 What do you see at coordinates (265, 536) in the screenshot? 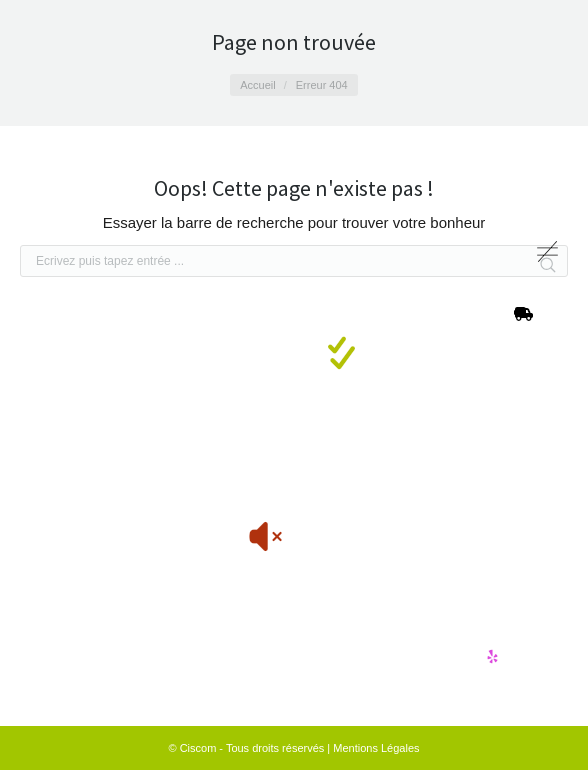
I see `mute audio or sound` at bounding box center [265, 536].